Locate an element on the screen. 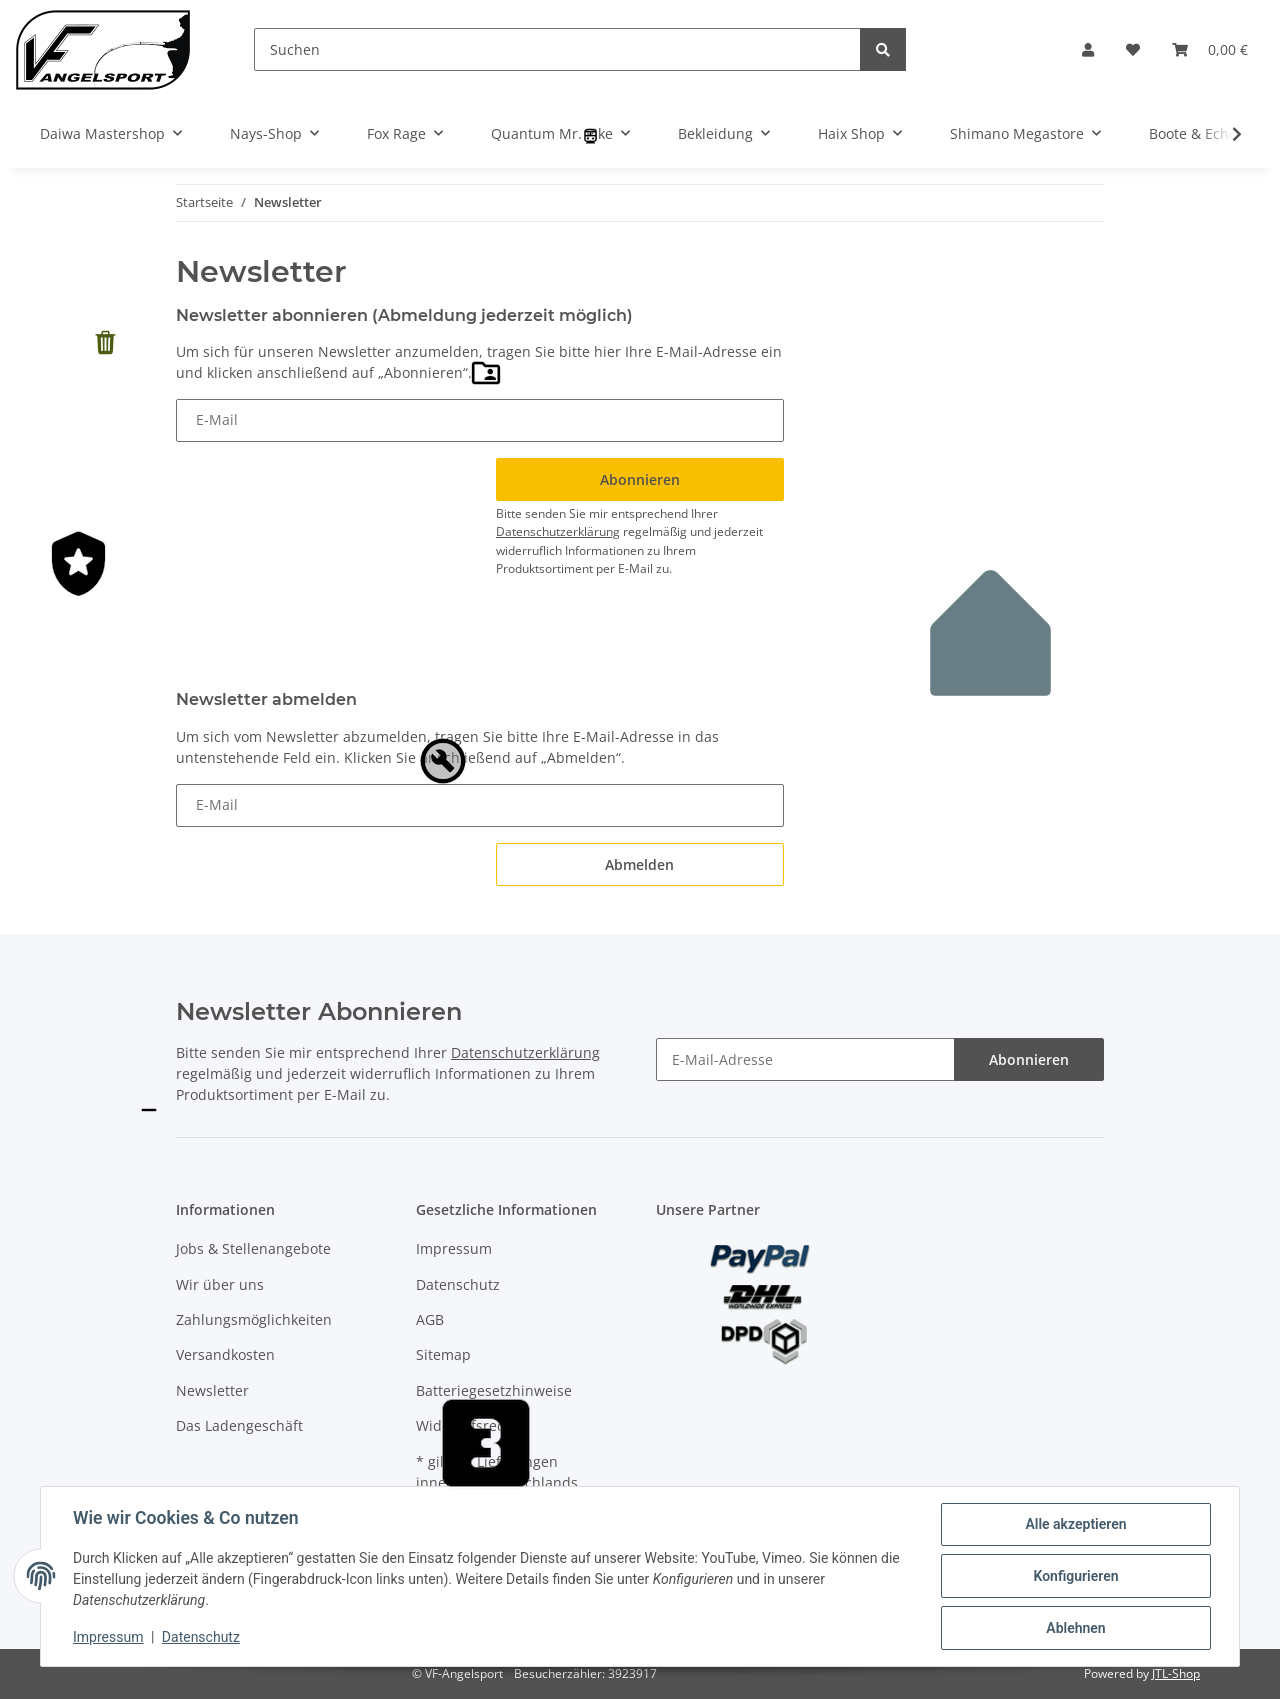 This screenshot has height=1699, width=1280. access shared folders is located at coordinates (486, 373).